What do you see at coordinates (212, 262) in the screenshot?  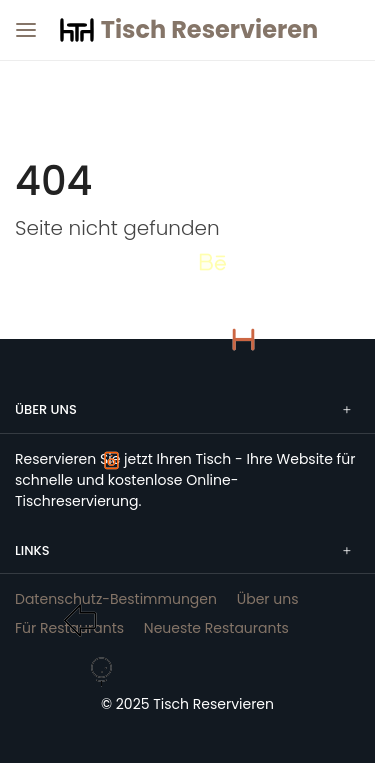 I see `link to behance portfolio` at bounding box center [212, 262].